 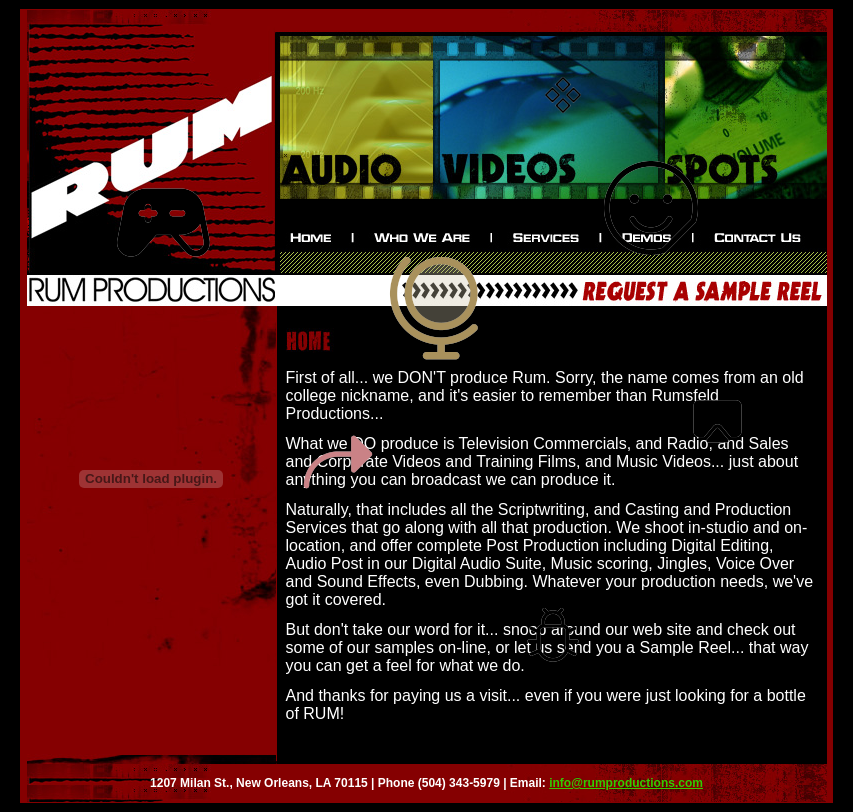 I want to click on report a bug or issue, so click(x=553, y=636).